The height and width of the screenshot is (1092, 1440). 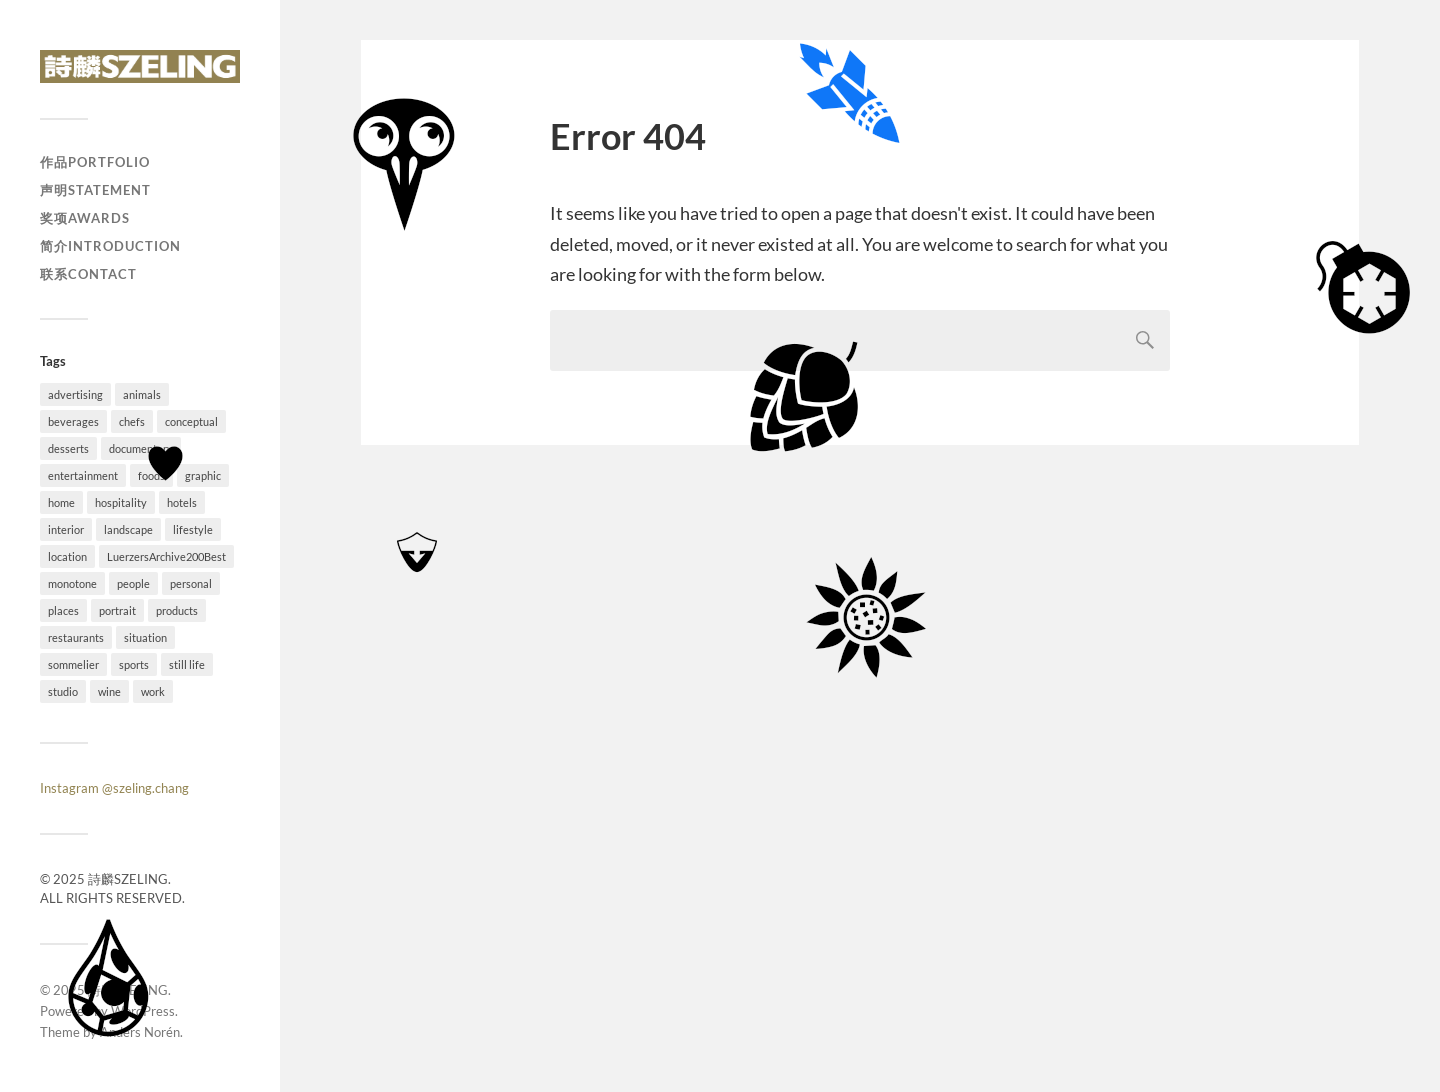 I want to click on activate ice bomb ability or weapon, so click(x=1363, y=287).